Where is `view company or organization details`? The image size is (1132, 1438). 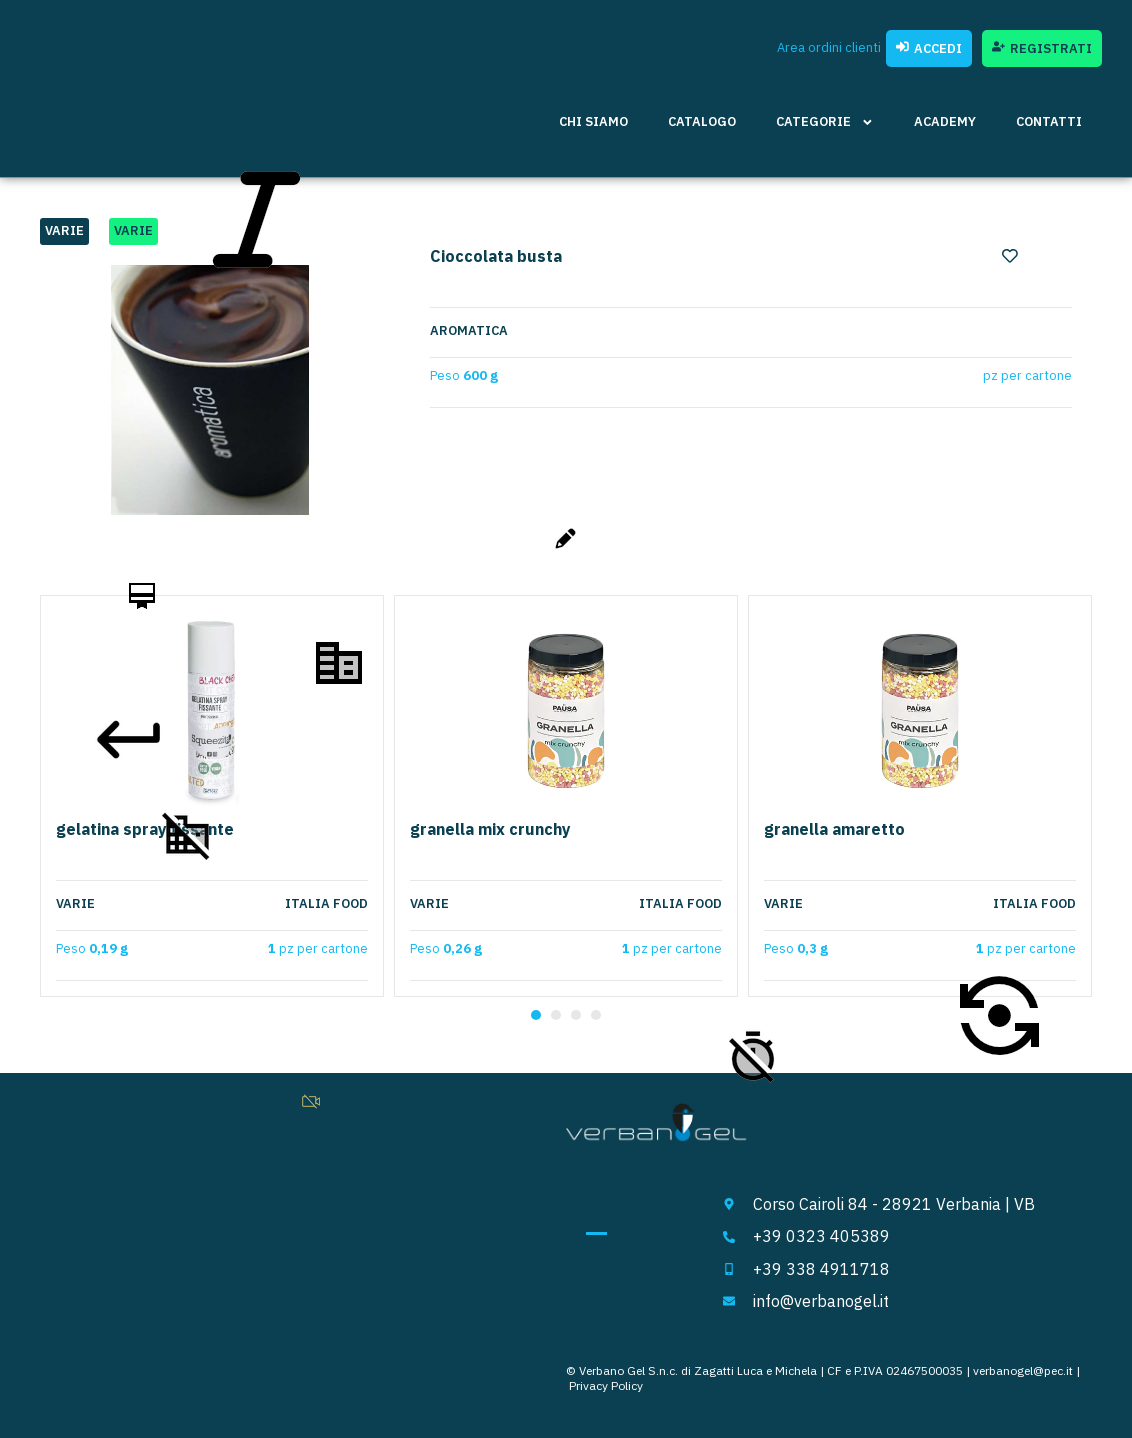
view company or organization details is located at coordinates (339, 663).